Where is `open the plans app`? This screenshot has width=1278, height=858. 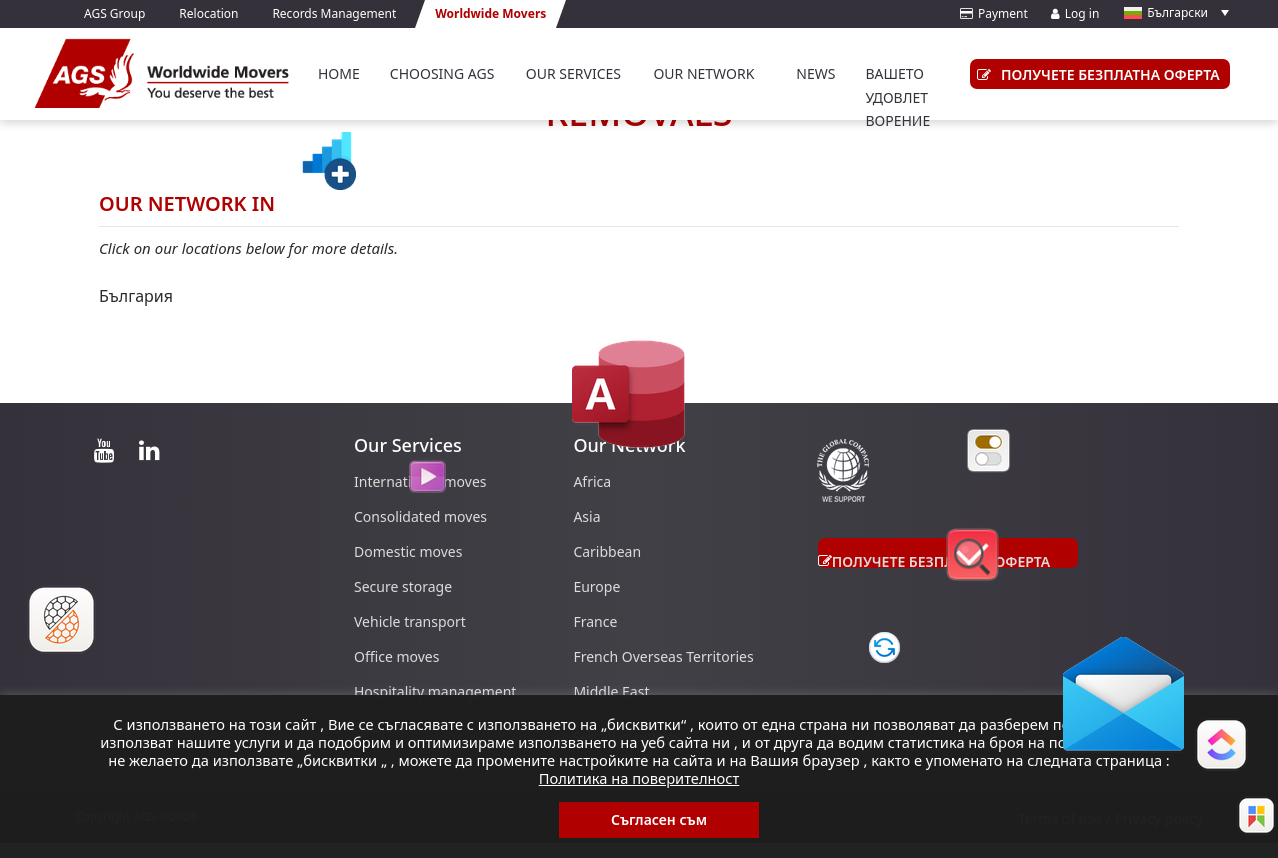 open the plans app is located at coordinates (327, 161).